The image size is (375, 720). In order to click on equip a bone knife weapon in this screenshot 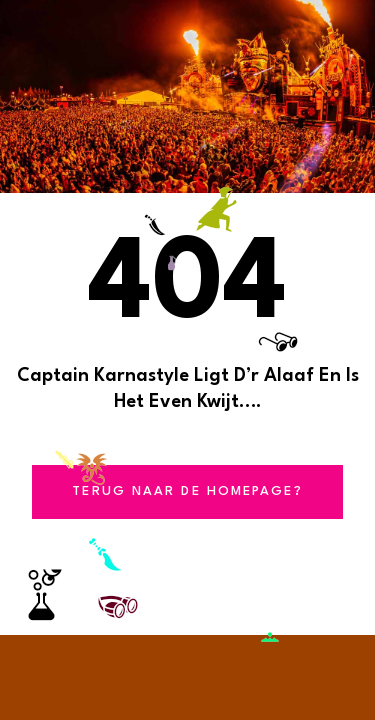, I will do `click(105, 554)`.